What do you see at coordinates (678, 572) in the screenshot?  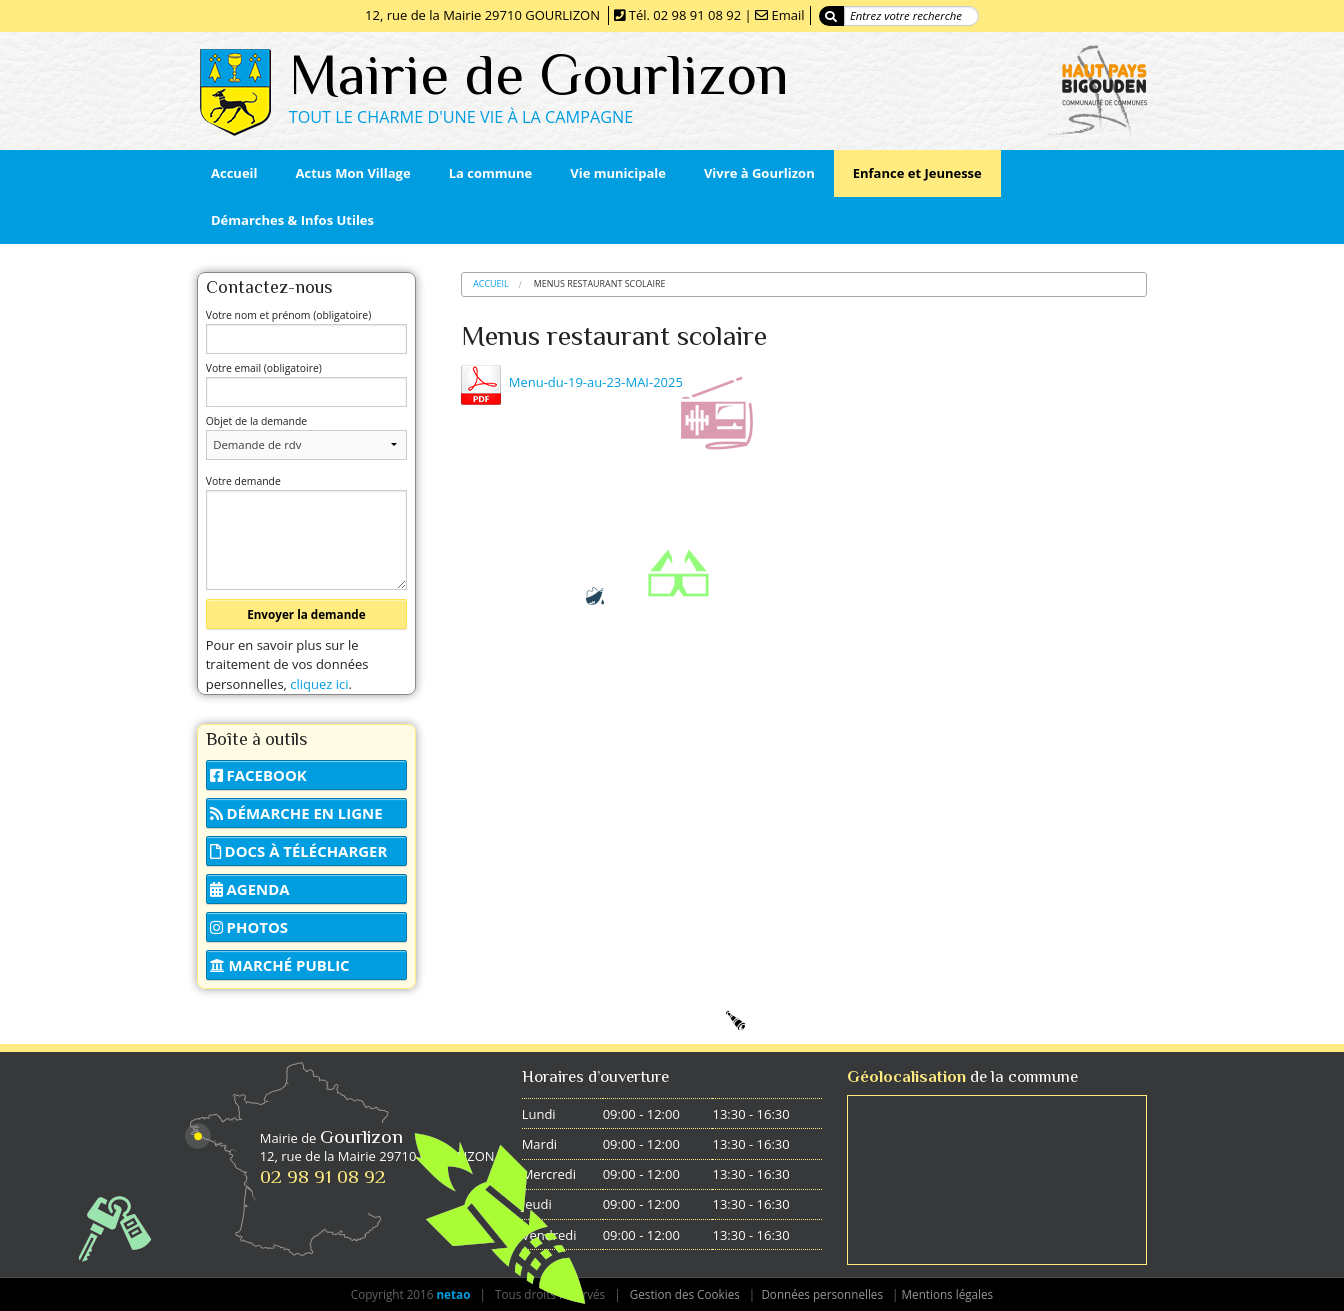 I see `enable 3D viewing mode` at bounding box center [678, 572].